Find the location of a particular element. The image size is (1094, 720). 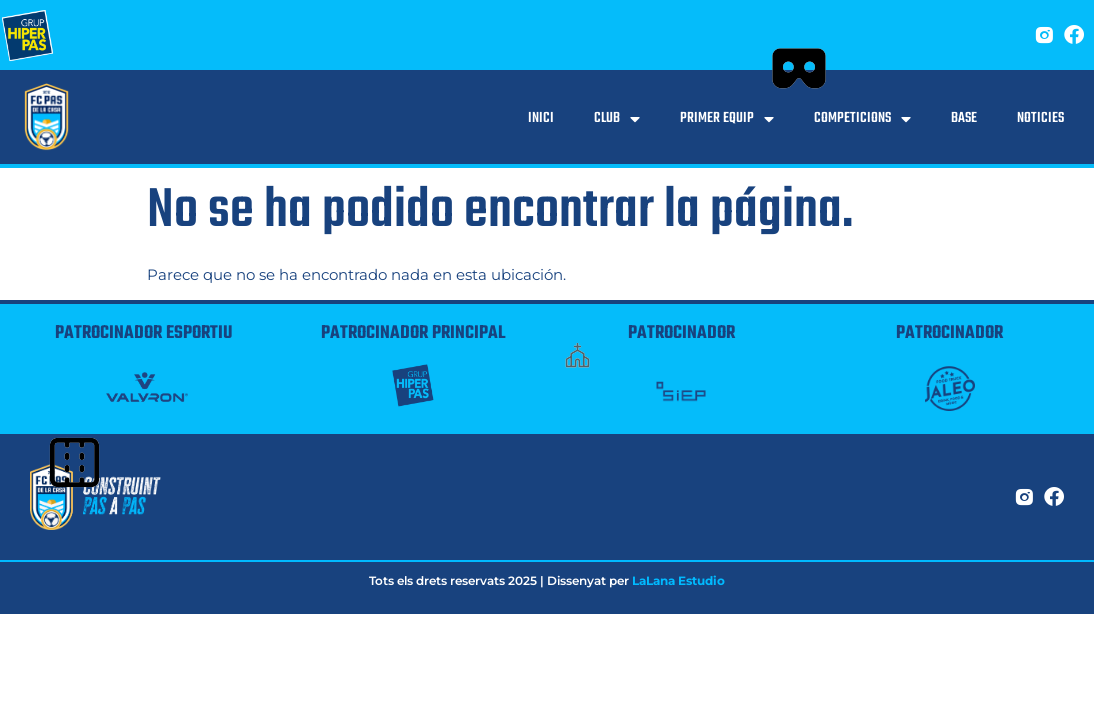

toggle split panel view is located at coordinates (74, 462).